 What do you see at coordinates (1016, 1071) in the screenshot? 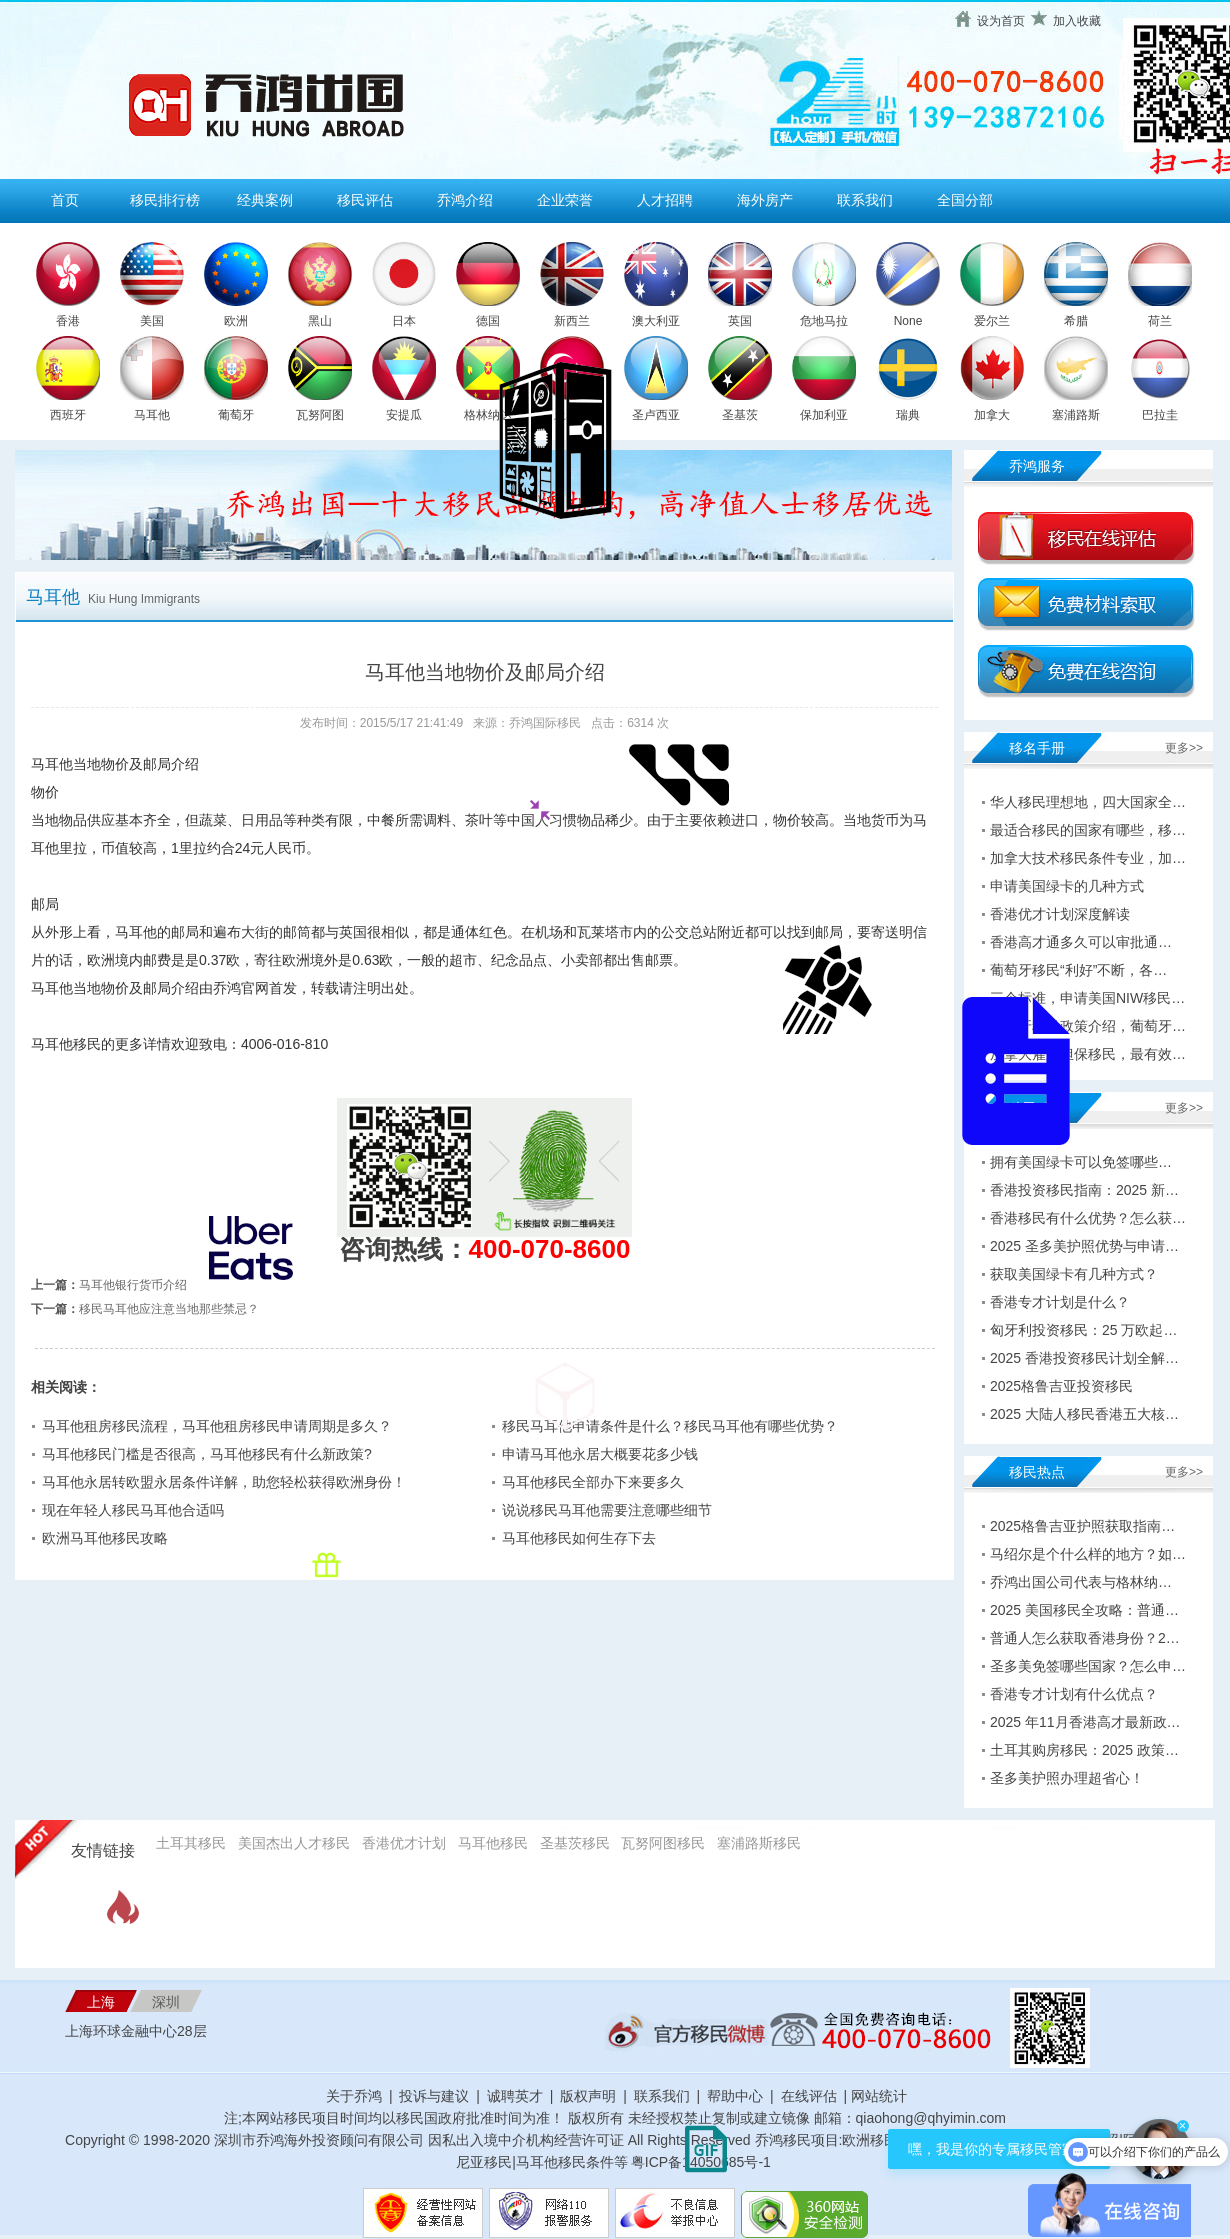
I see `open Google Forms` at bounding box center [1016, 1071].